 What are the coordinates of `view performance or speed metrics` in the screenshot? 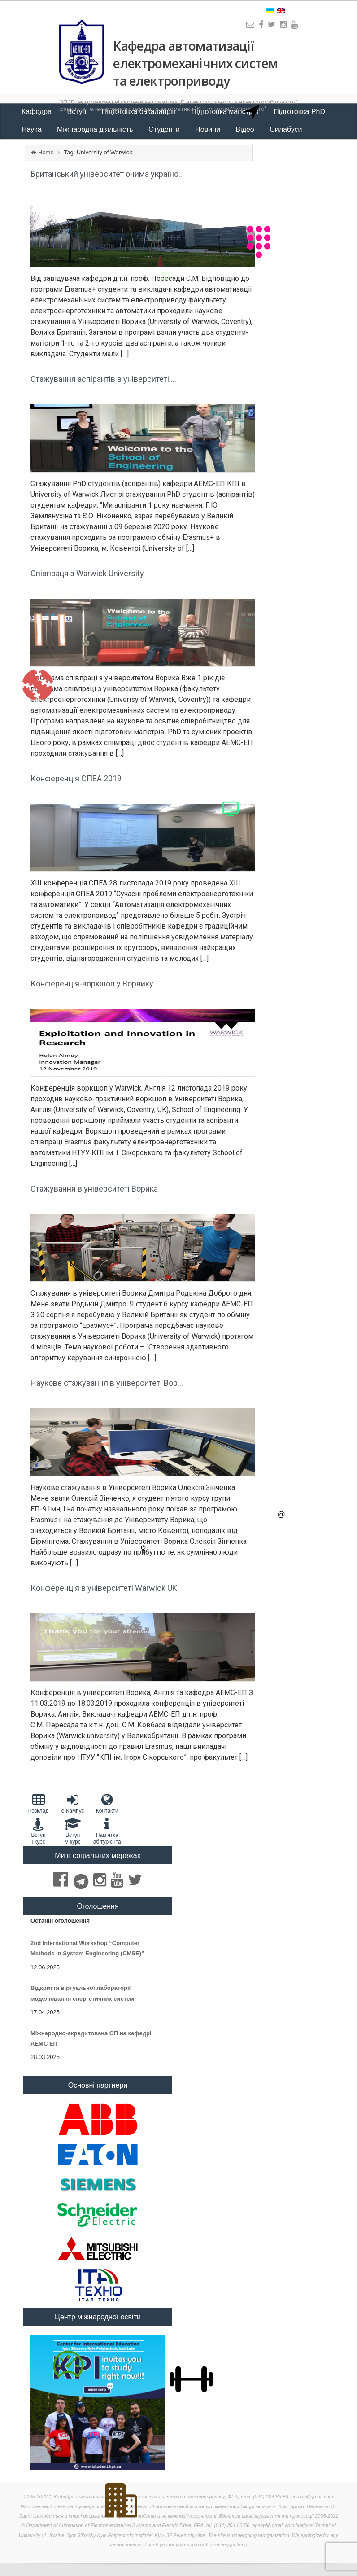 It's located at (68, 2364).